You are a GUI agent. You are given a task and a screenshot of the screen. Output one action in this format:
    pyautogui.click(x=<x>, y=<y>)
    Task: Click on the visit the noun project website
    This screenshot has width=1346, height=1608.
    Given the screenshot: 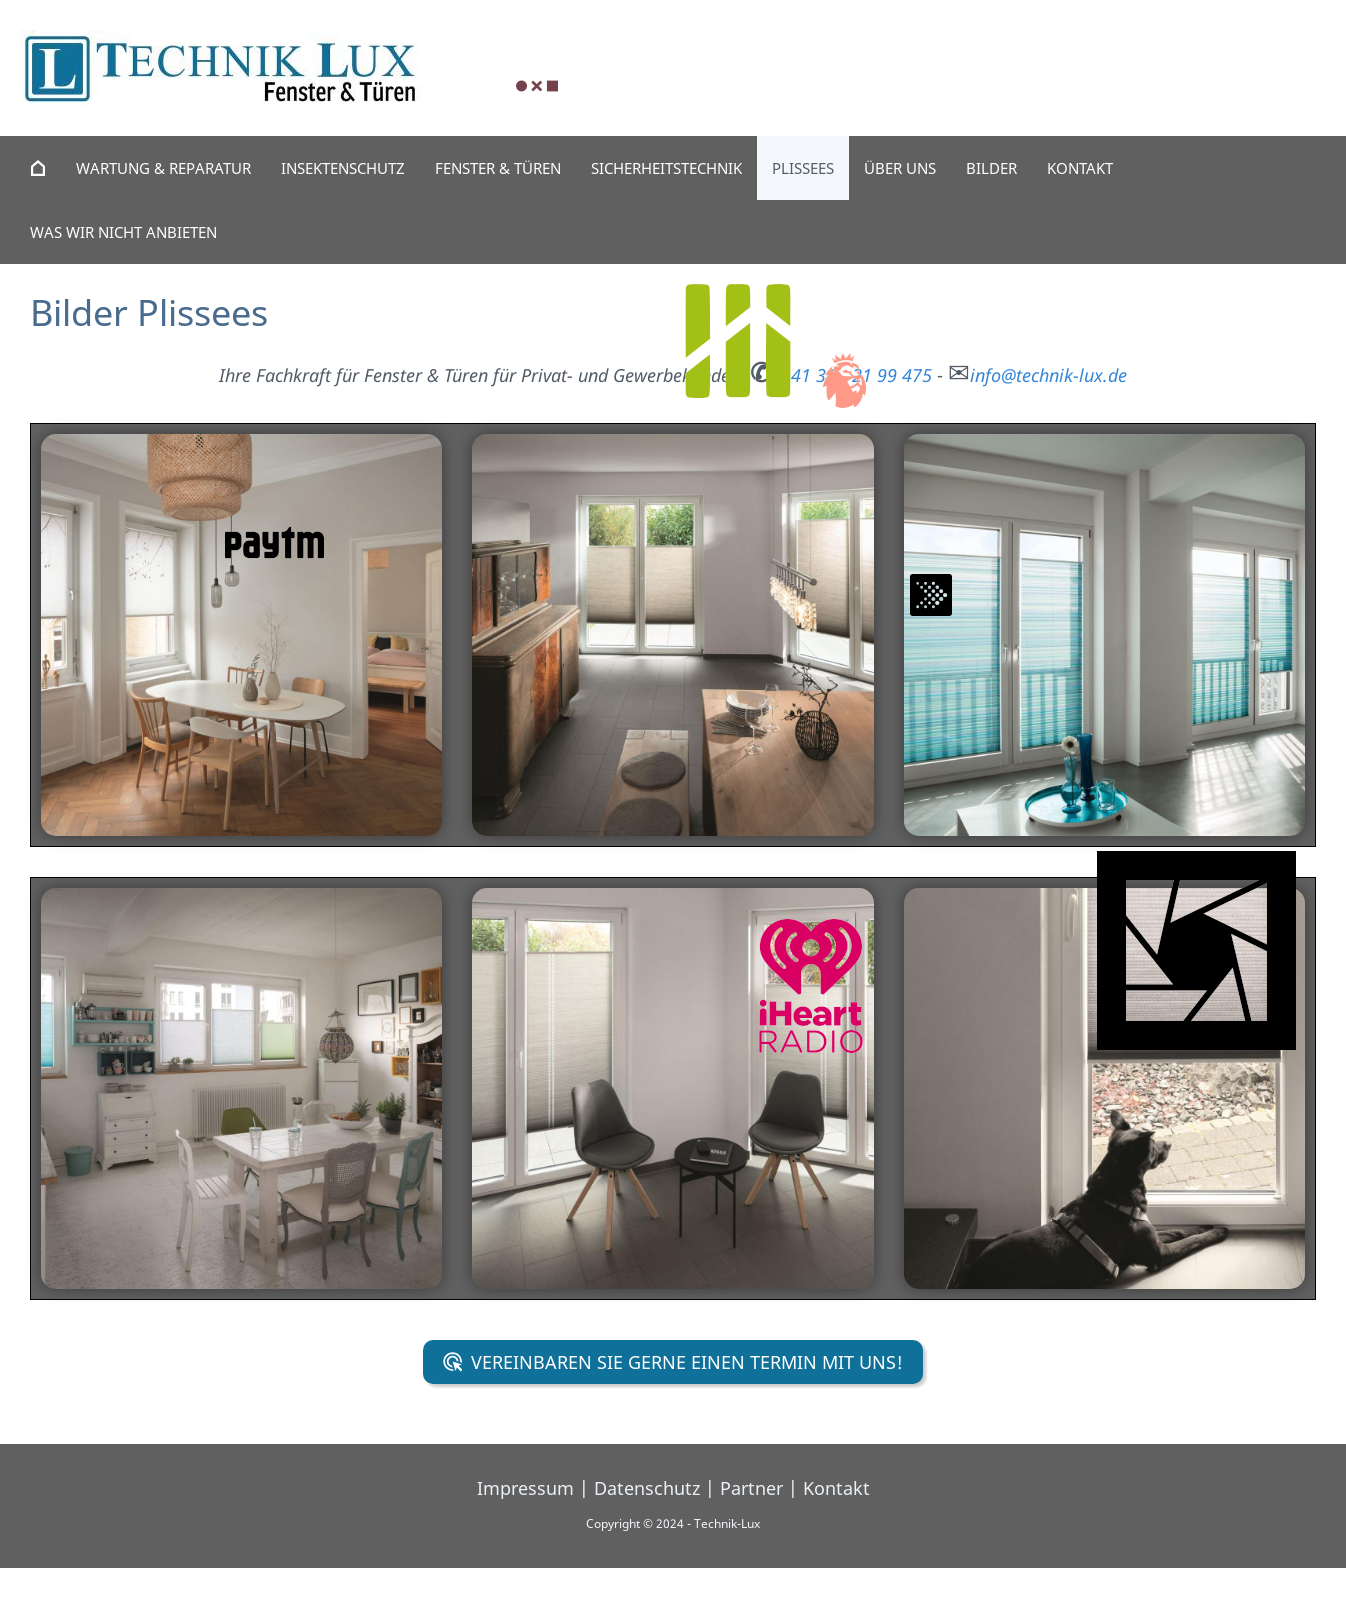 What is the action you would take?
    pyautogui.click(x=537, y=86)
    